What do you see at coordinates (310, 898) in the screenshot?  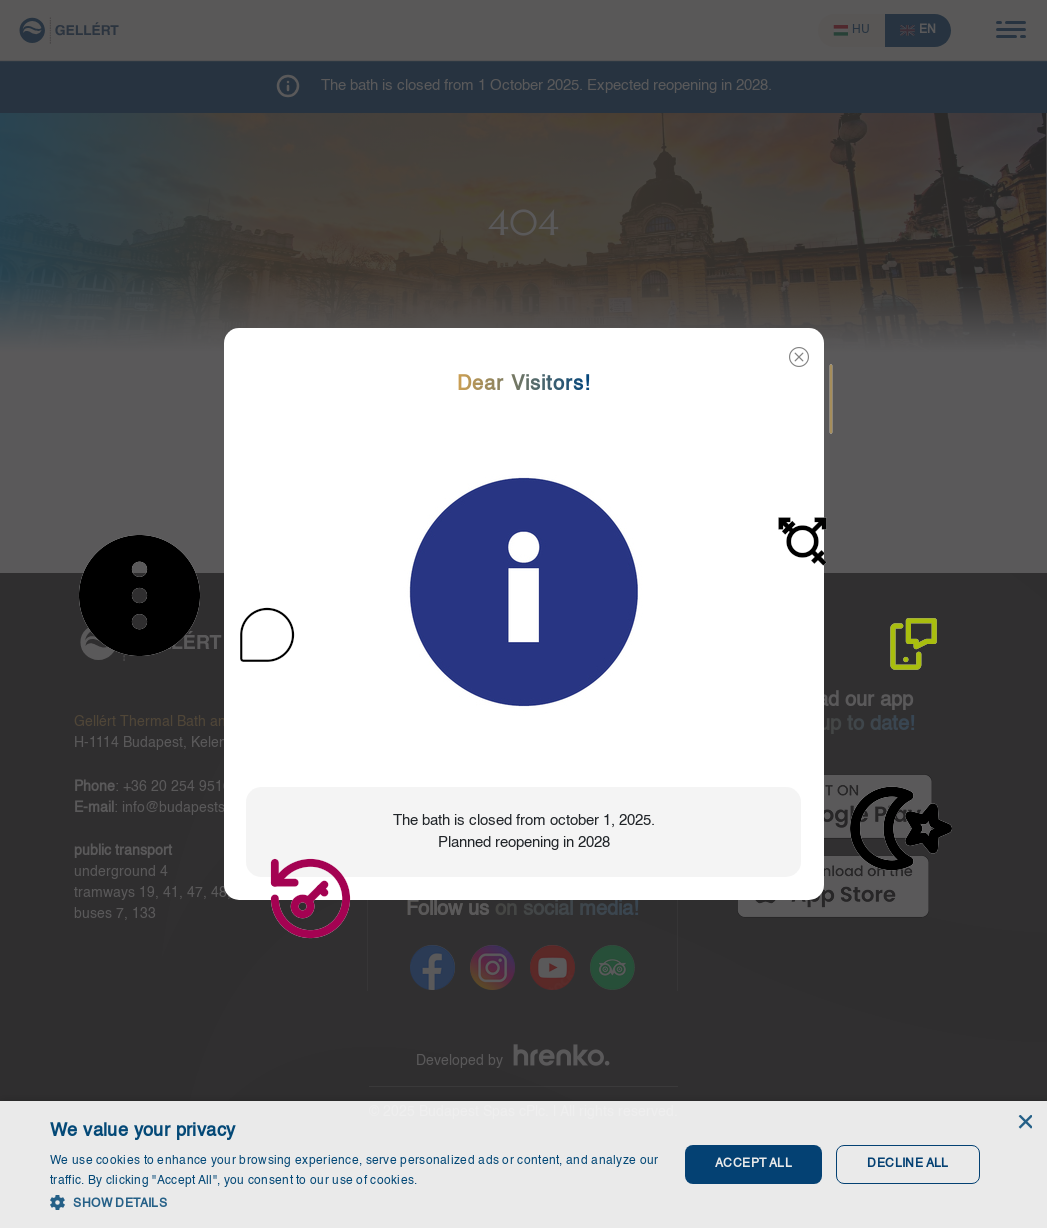 I see `rotate or reset encryption key` at bounding box center [310, 898].